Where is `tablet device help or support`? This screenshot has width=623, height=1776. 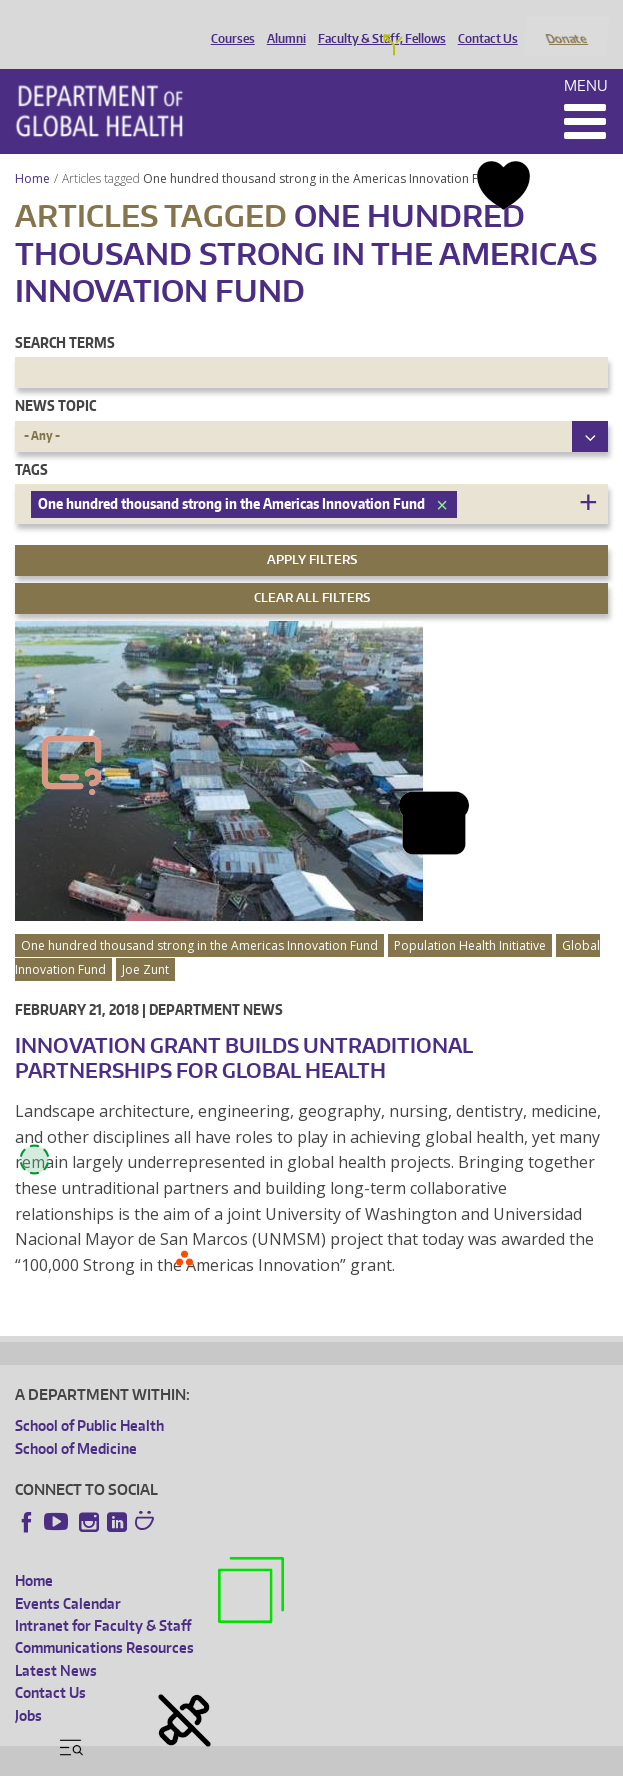 tablet device help or support is located at coordinates (71, 762).